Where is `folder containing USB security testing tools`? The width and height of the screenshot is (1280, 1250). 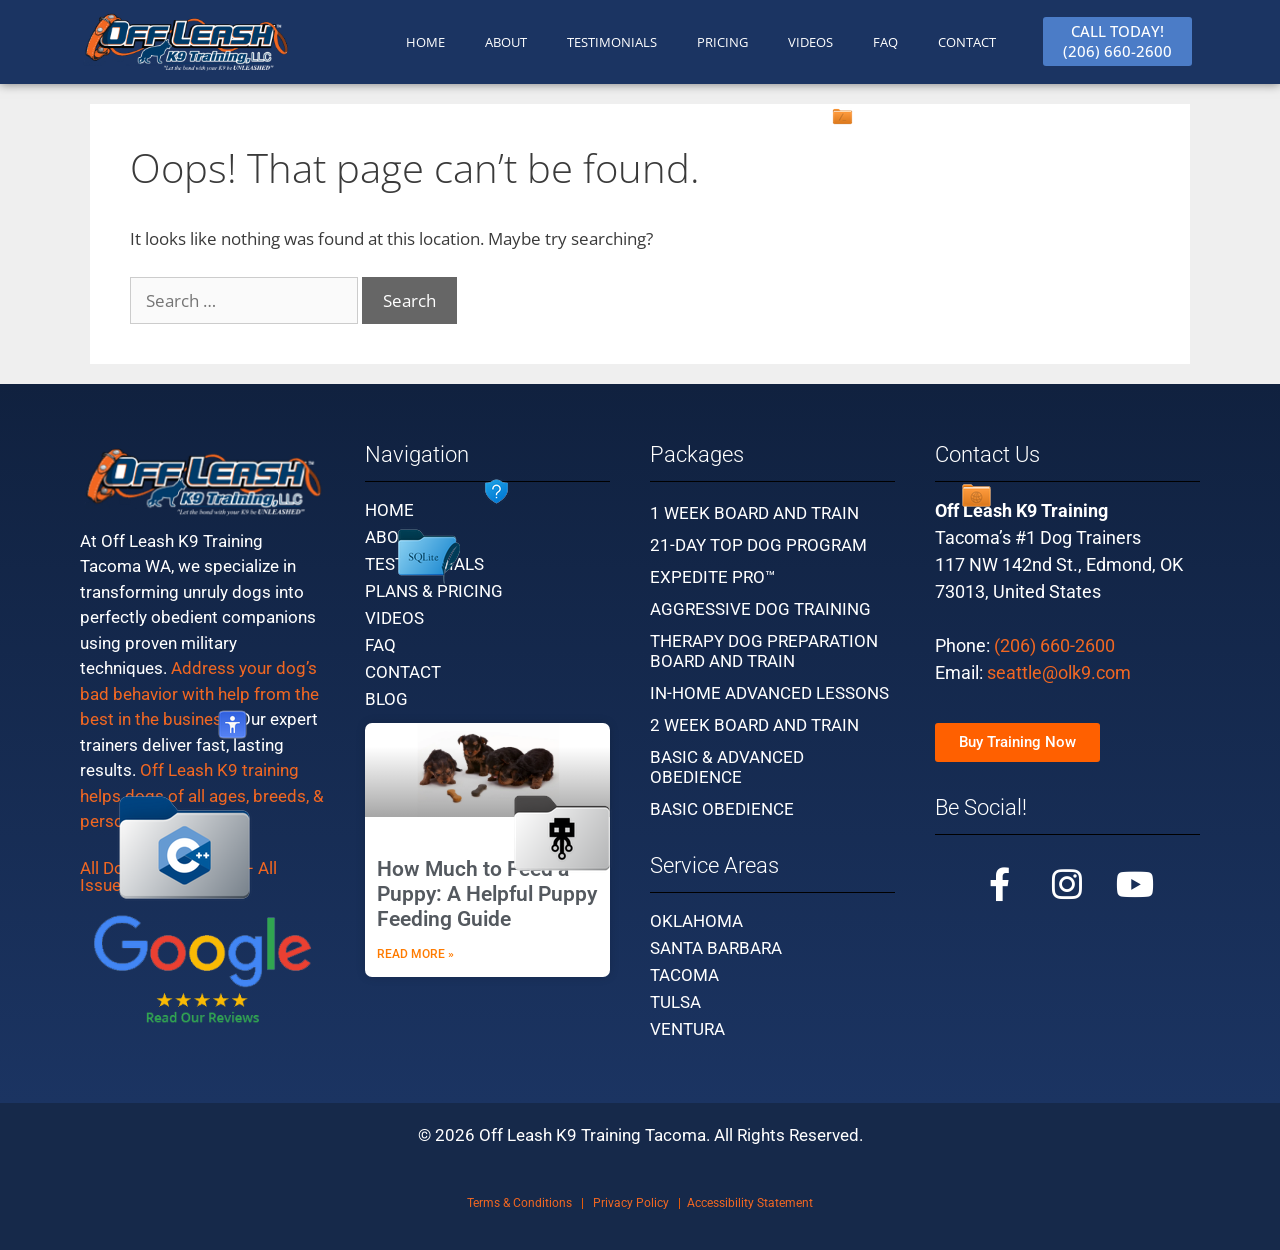 folder containing USB security testing tools is located at coordinates (561, 835).